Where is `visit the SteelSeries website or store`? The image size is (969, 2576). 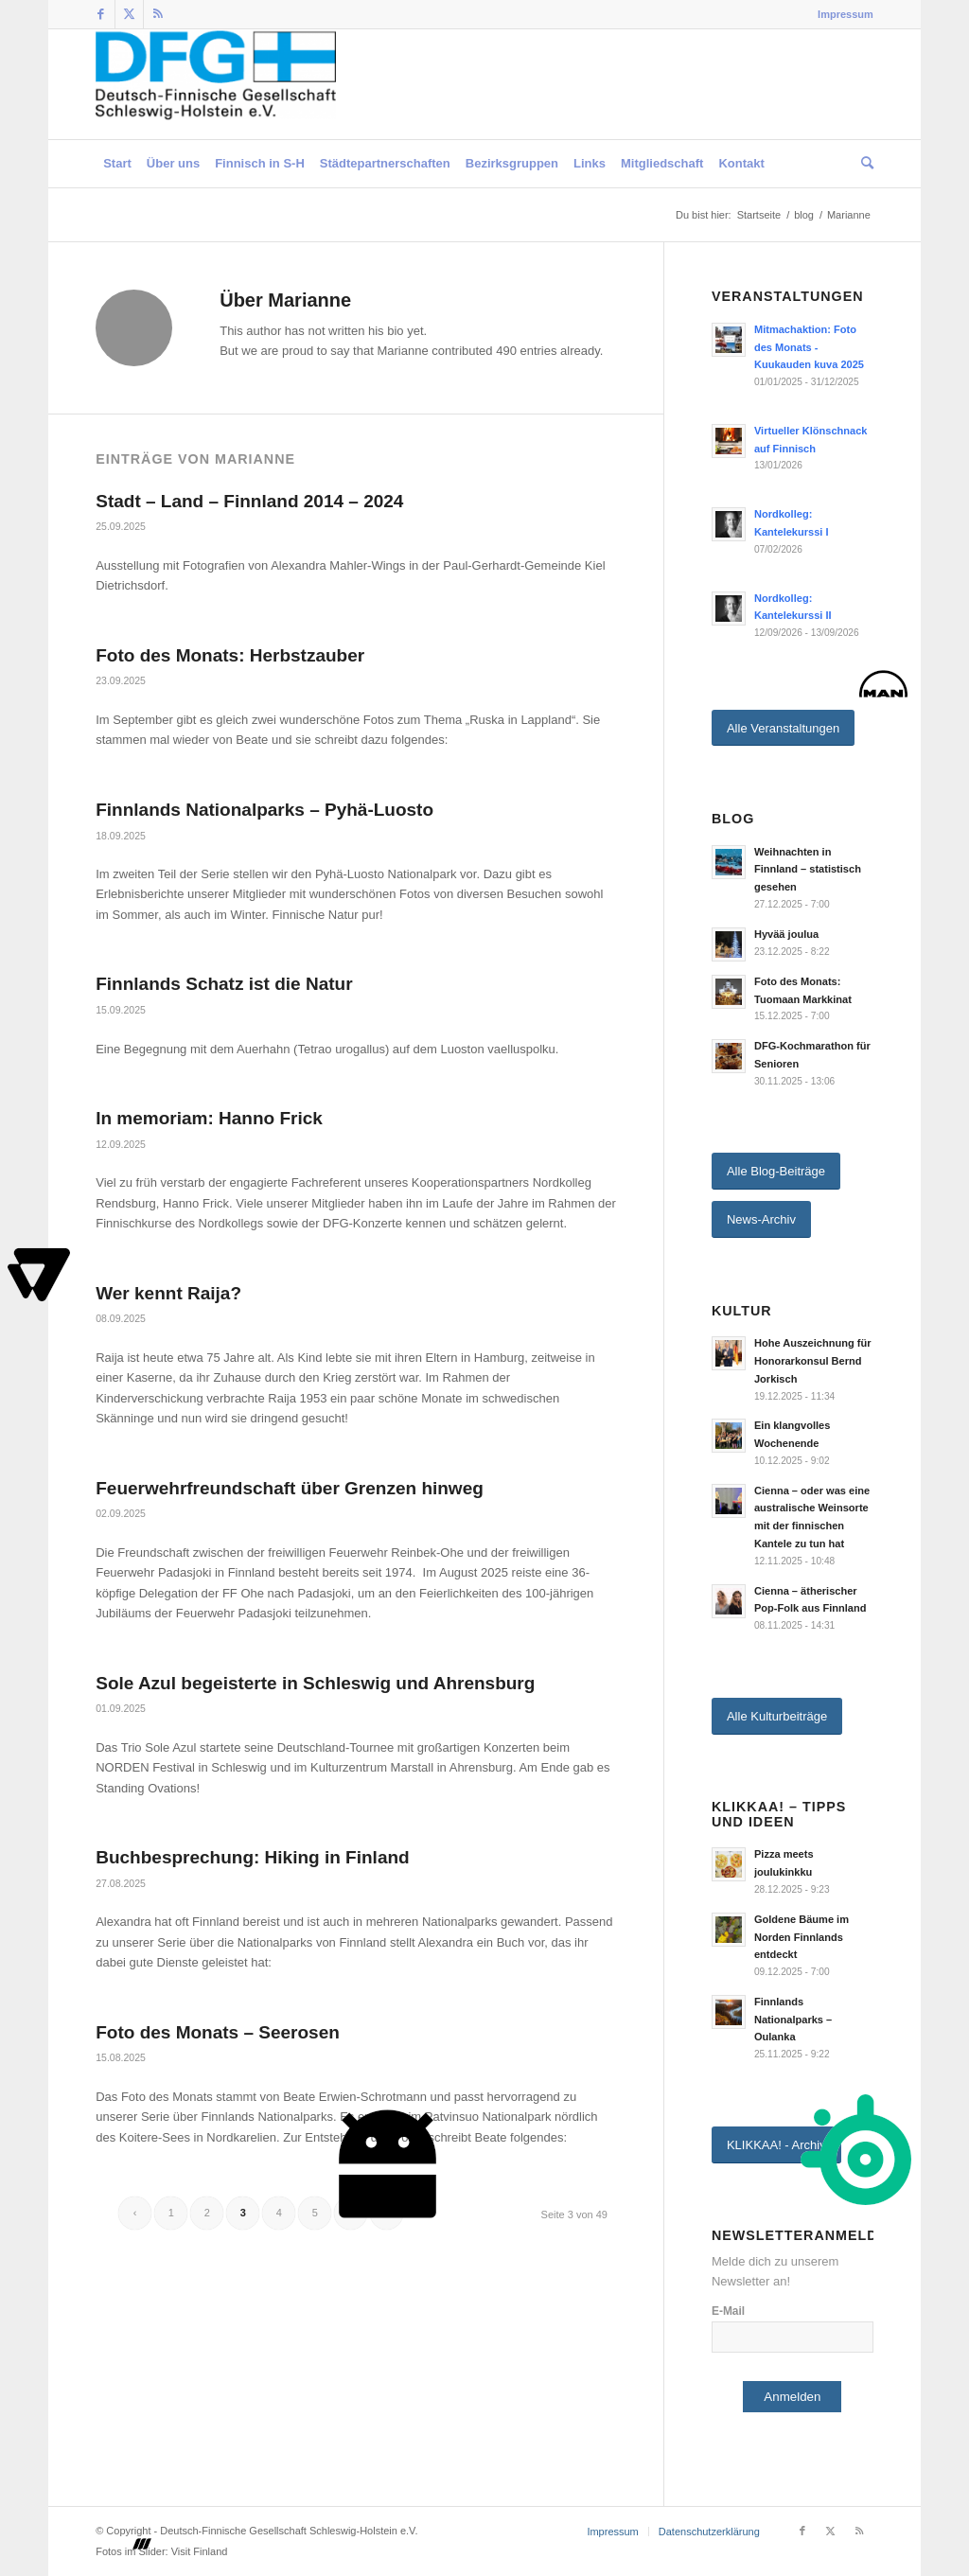 visit the SteelSeries website or store is located at coordinates (855, 2149).